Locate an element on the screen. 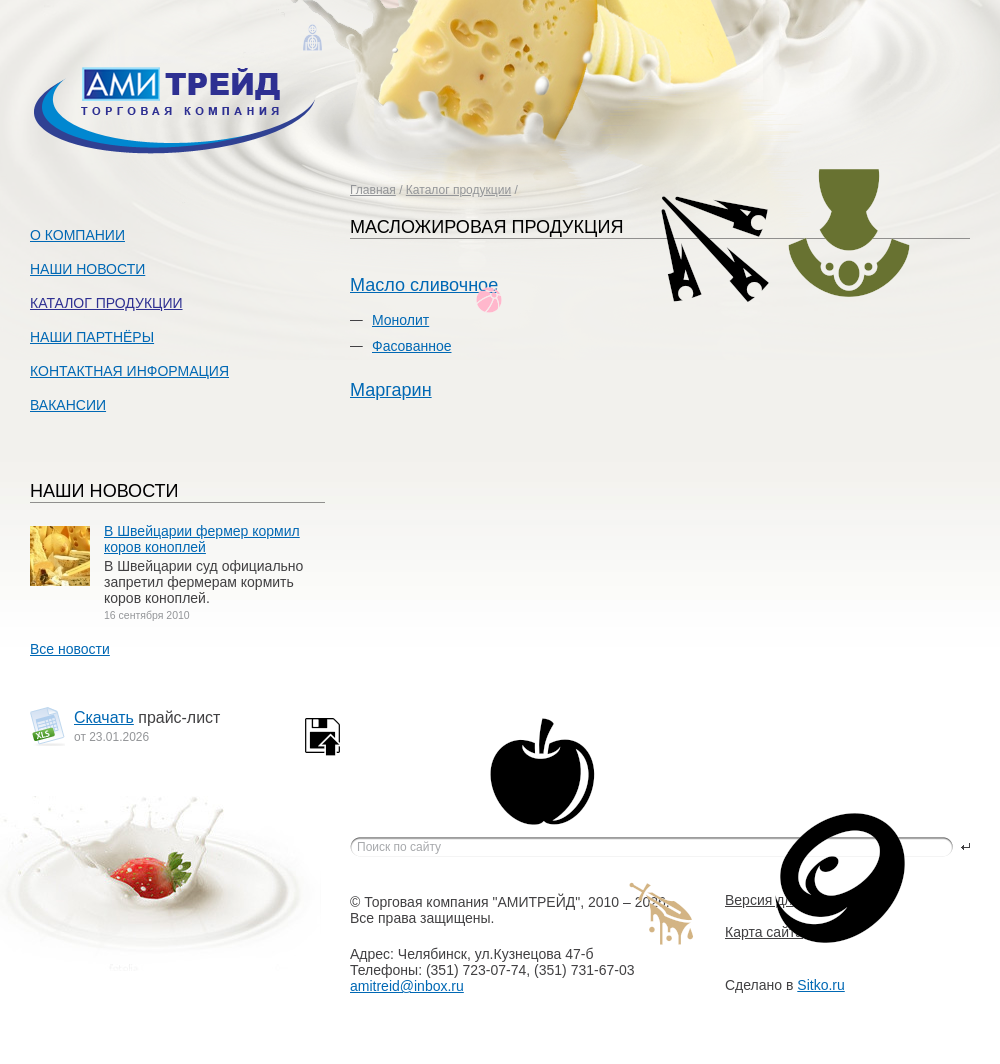  indicates a wind or air-based ability is located at coordinates (840, 878).